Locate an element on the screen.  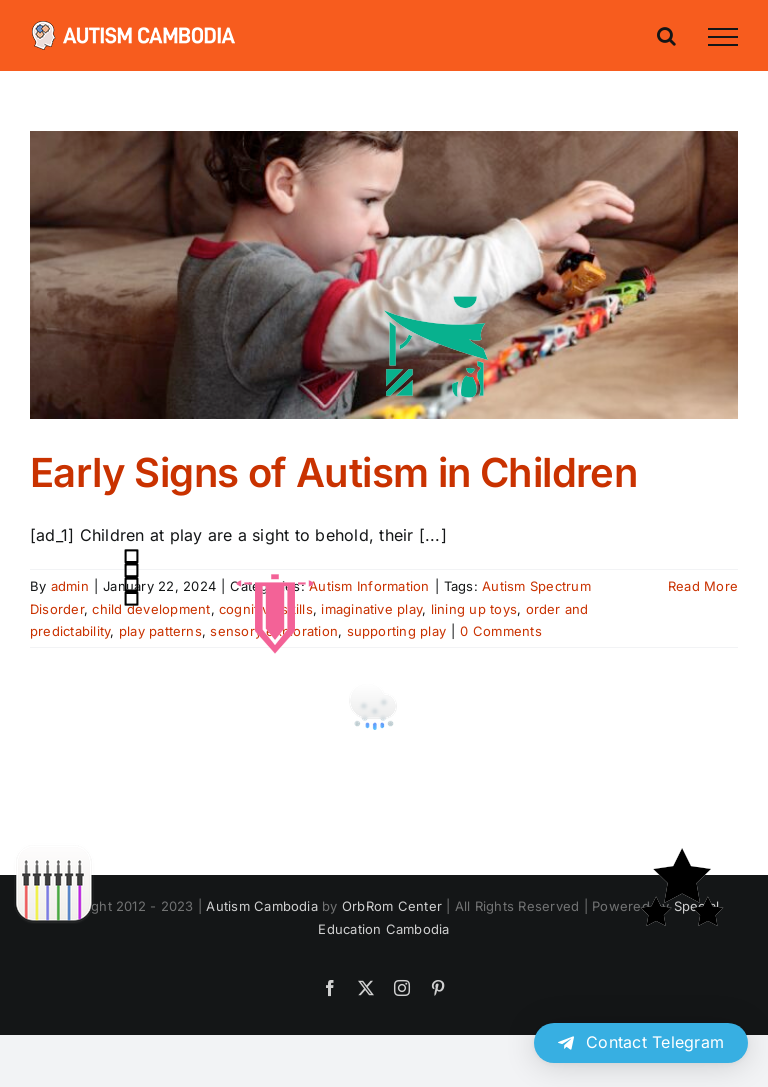
set up camp in a desert region is located at coordinates (436, 347).